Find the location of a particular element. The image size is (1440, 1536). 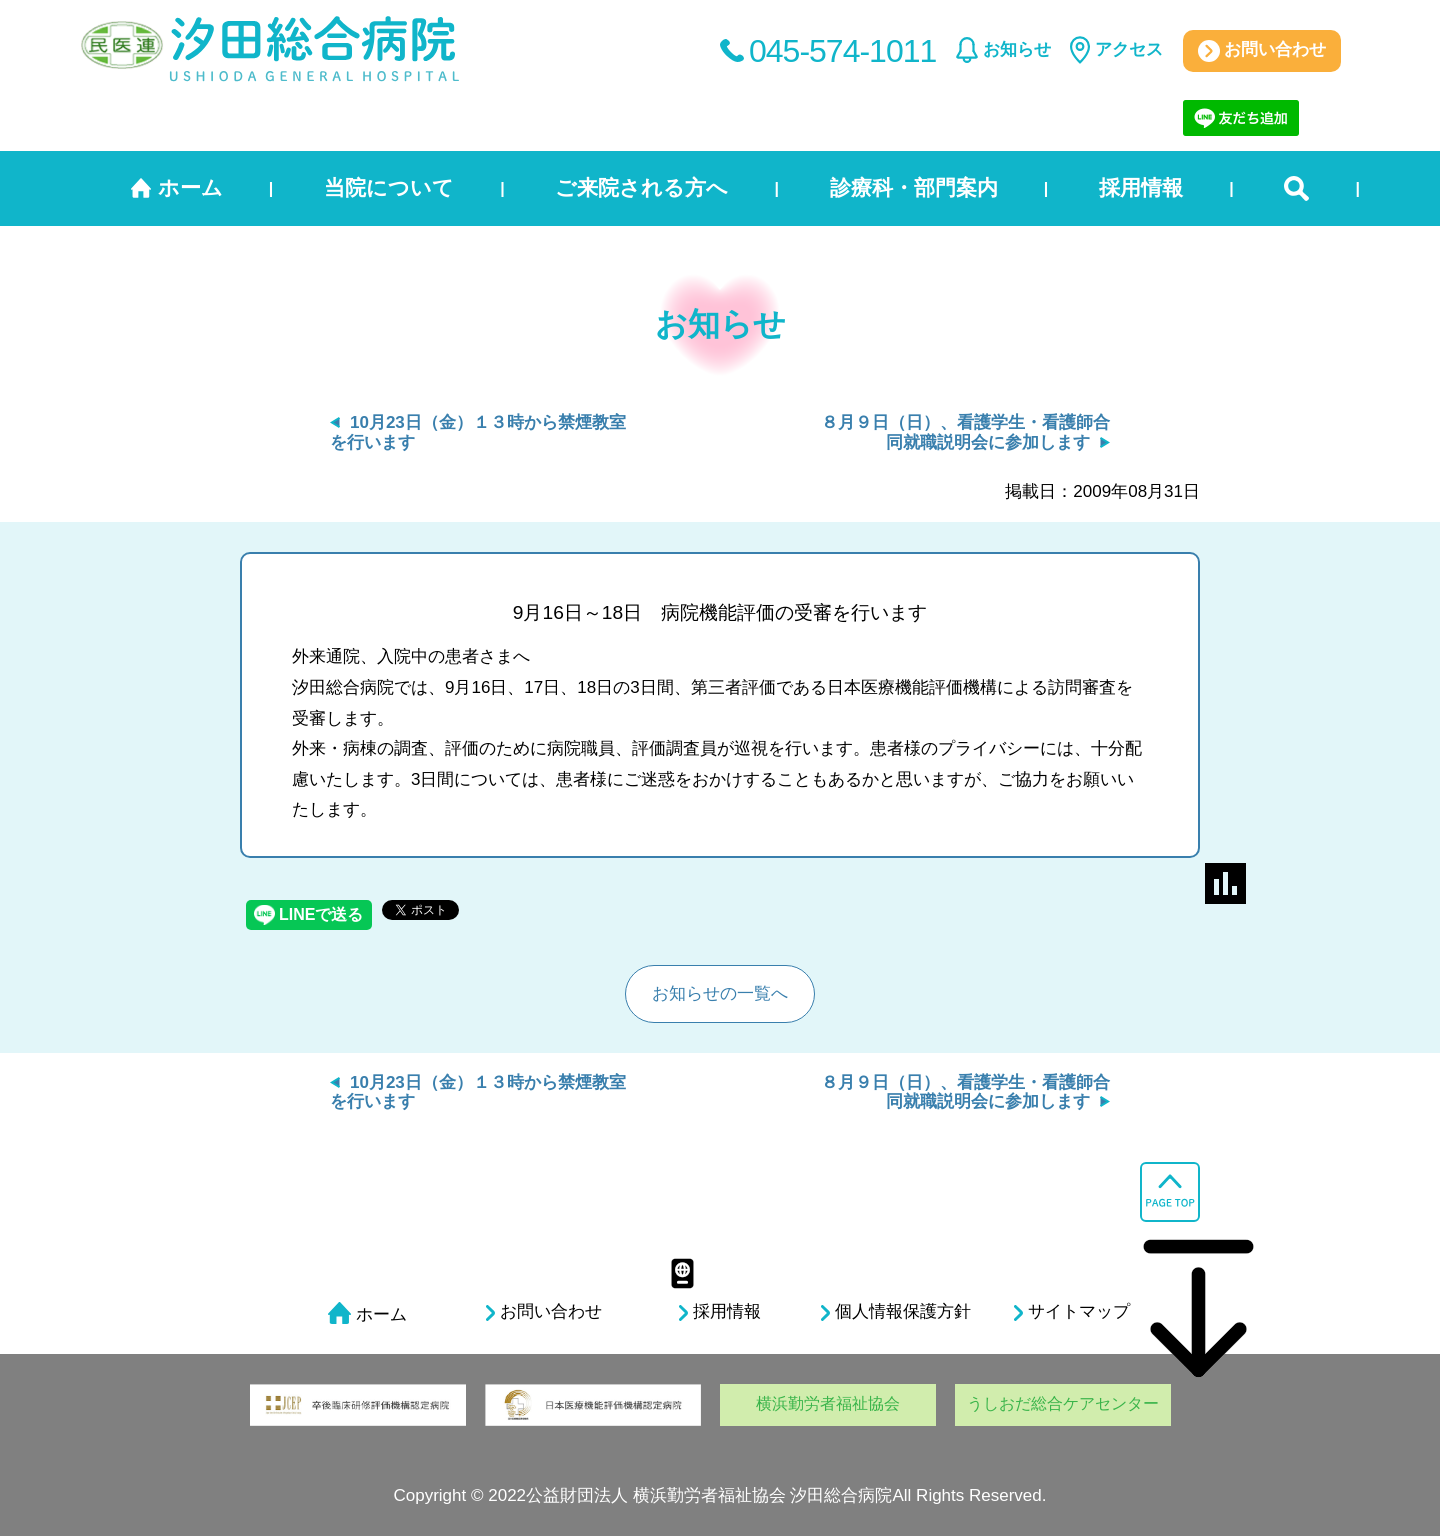

view poll results is located at coordinates (1225, 883).